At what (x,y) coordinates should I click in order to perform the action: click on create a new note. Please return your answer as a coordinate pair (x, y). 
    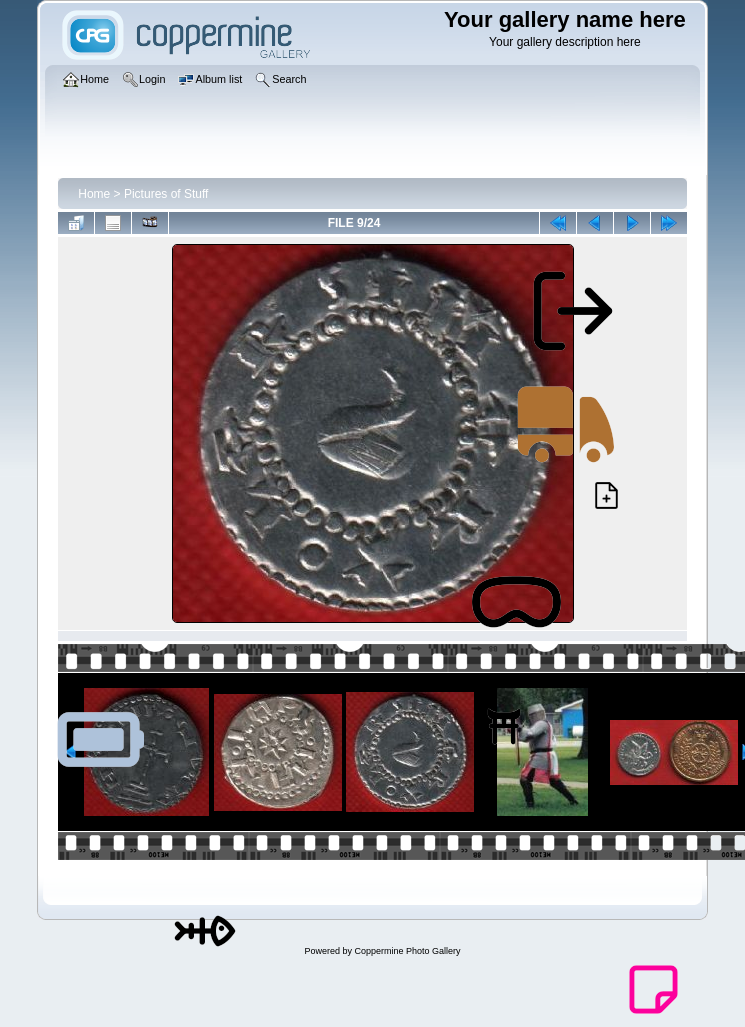
    Looking at the image, I should click on (653, 989).